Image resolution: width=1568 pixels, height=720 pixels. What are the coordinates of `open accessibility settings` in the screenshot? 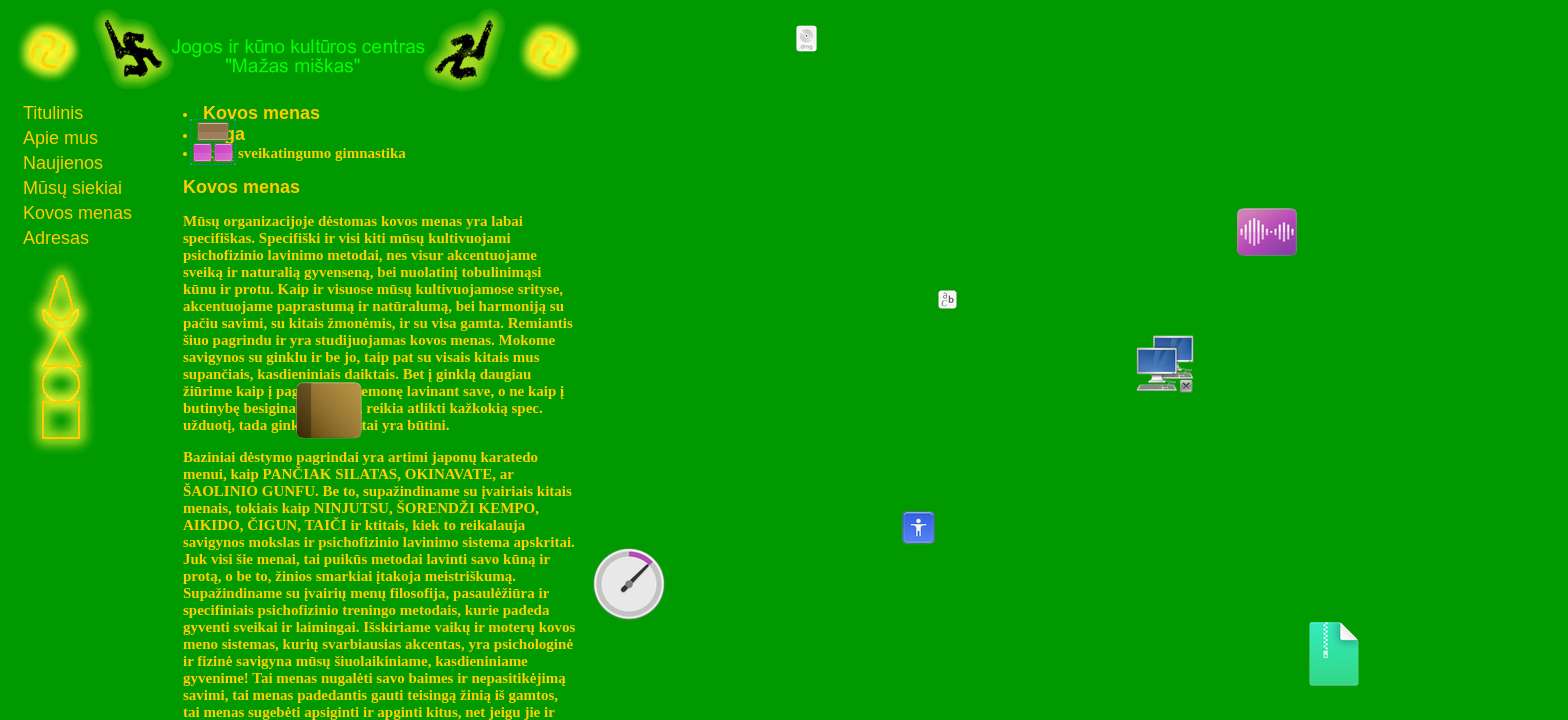 It's located at (918, 527).